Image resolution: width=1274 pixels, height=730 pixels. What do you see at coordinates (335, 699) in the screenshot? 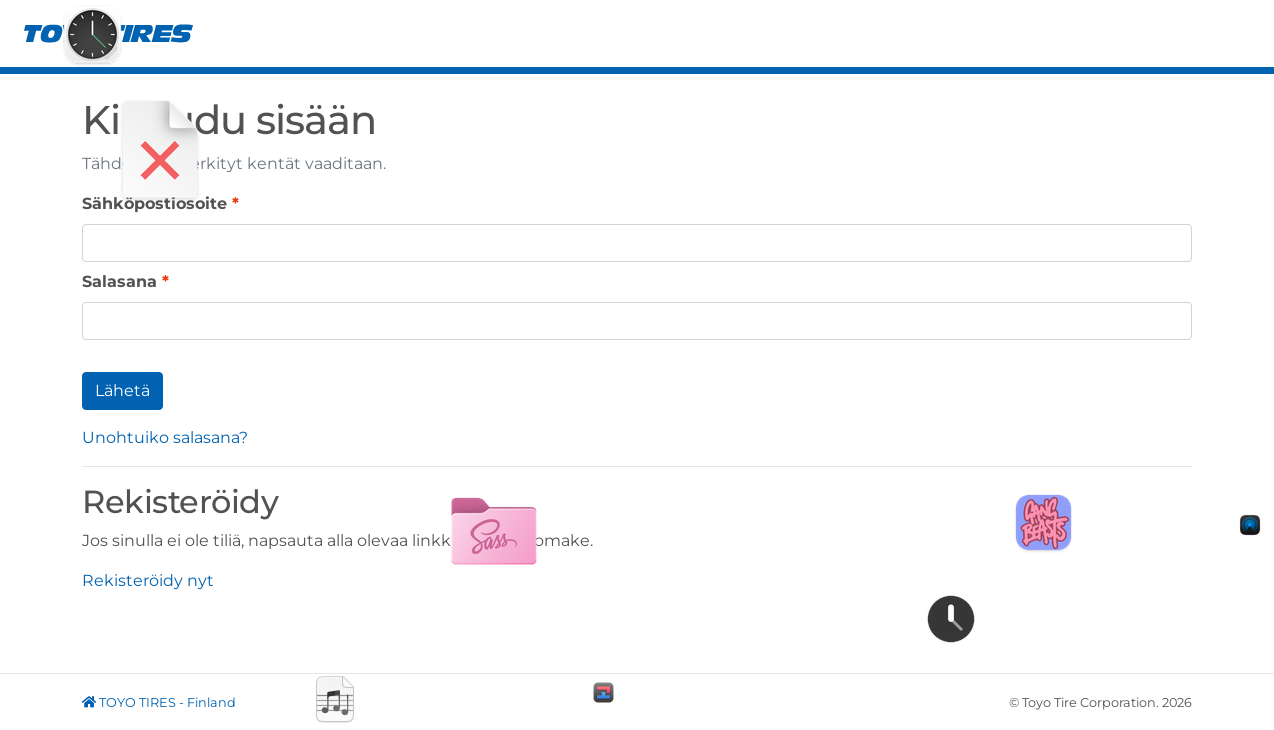
I see `an eMelody ringtone file` at bounding box center [335, 699].